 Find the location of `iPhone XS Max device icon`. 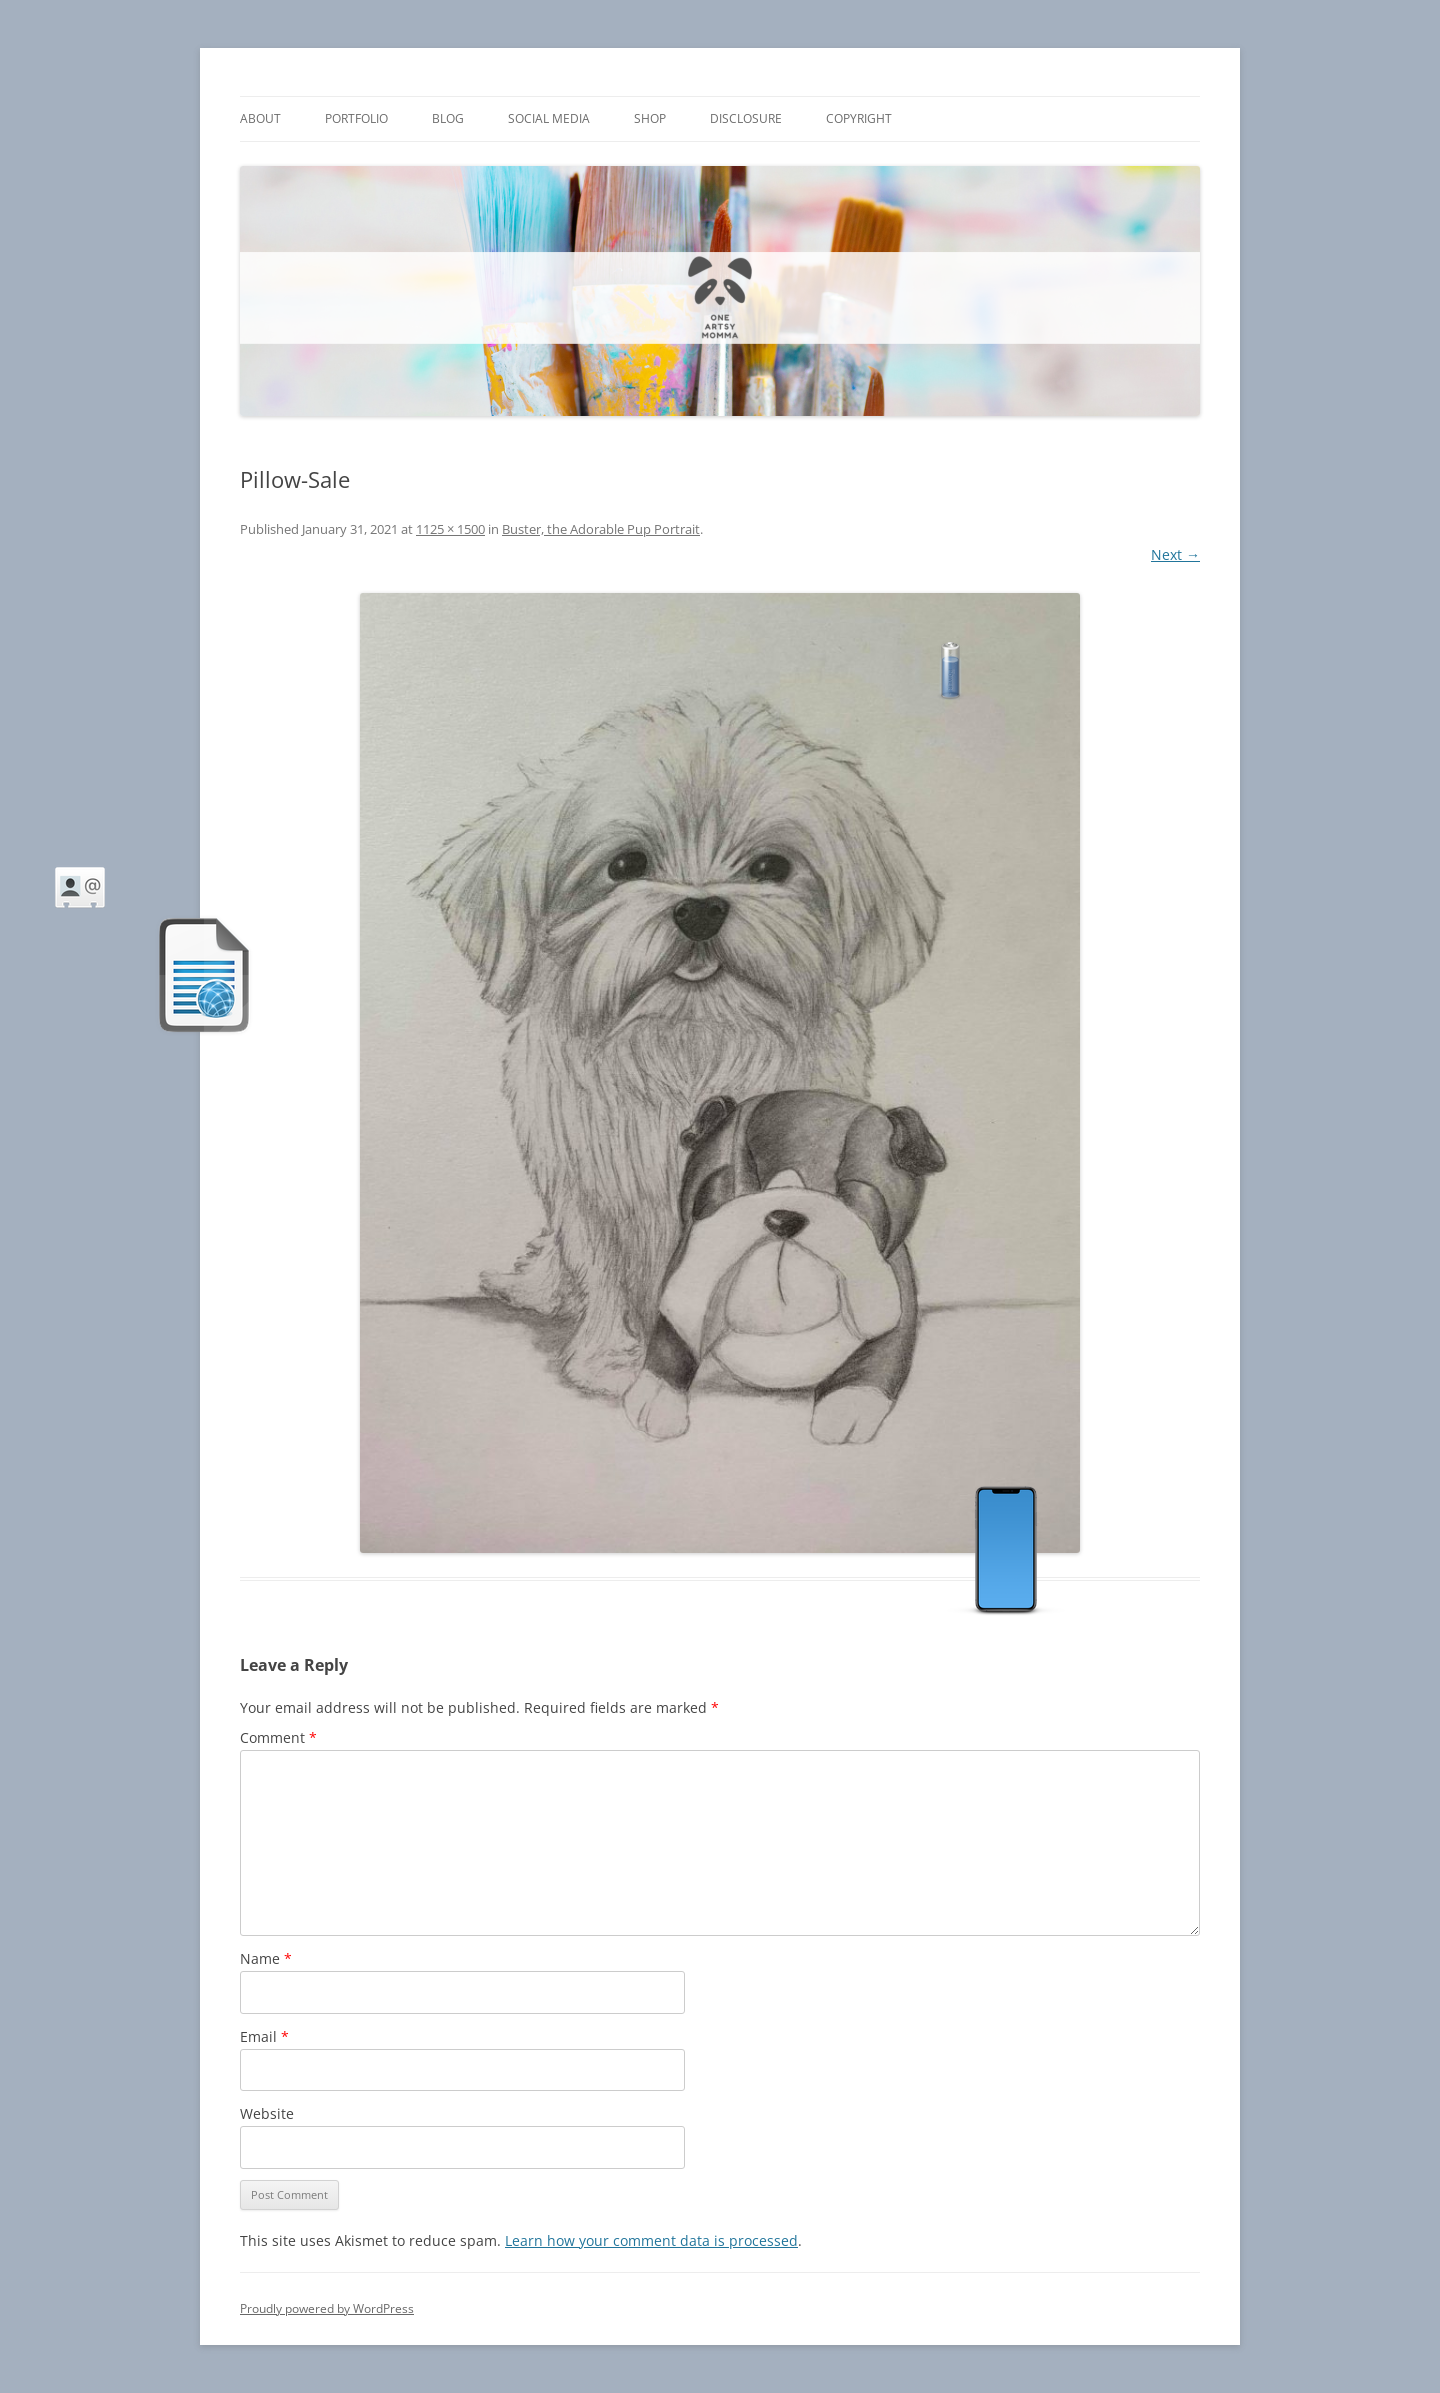

iPhone XS Max device icon is located at coordinates (1006, 1551).